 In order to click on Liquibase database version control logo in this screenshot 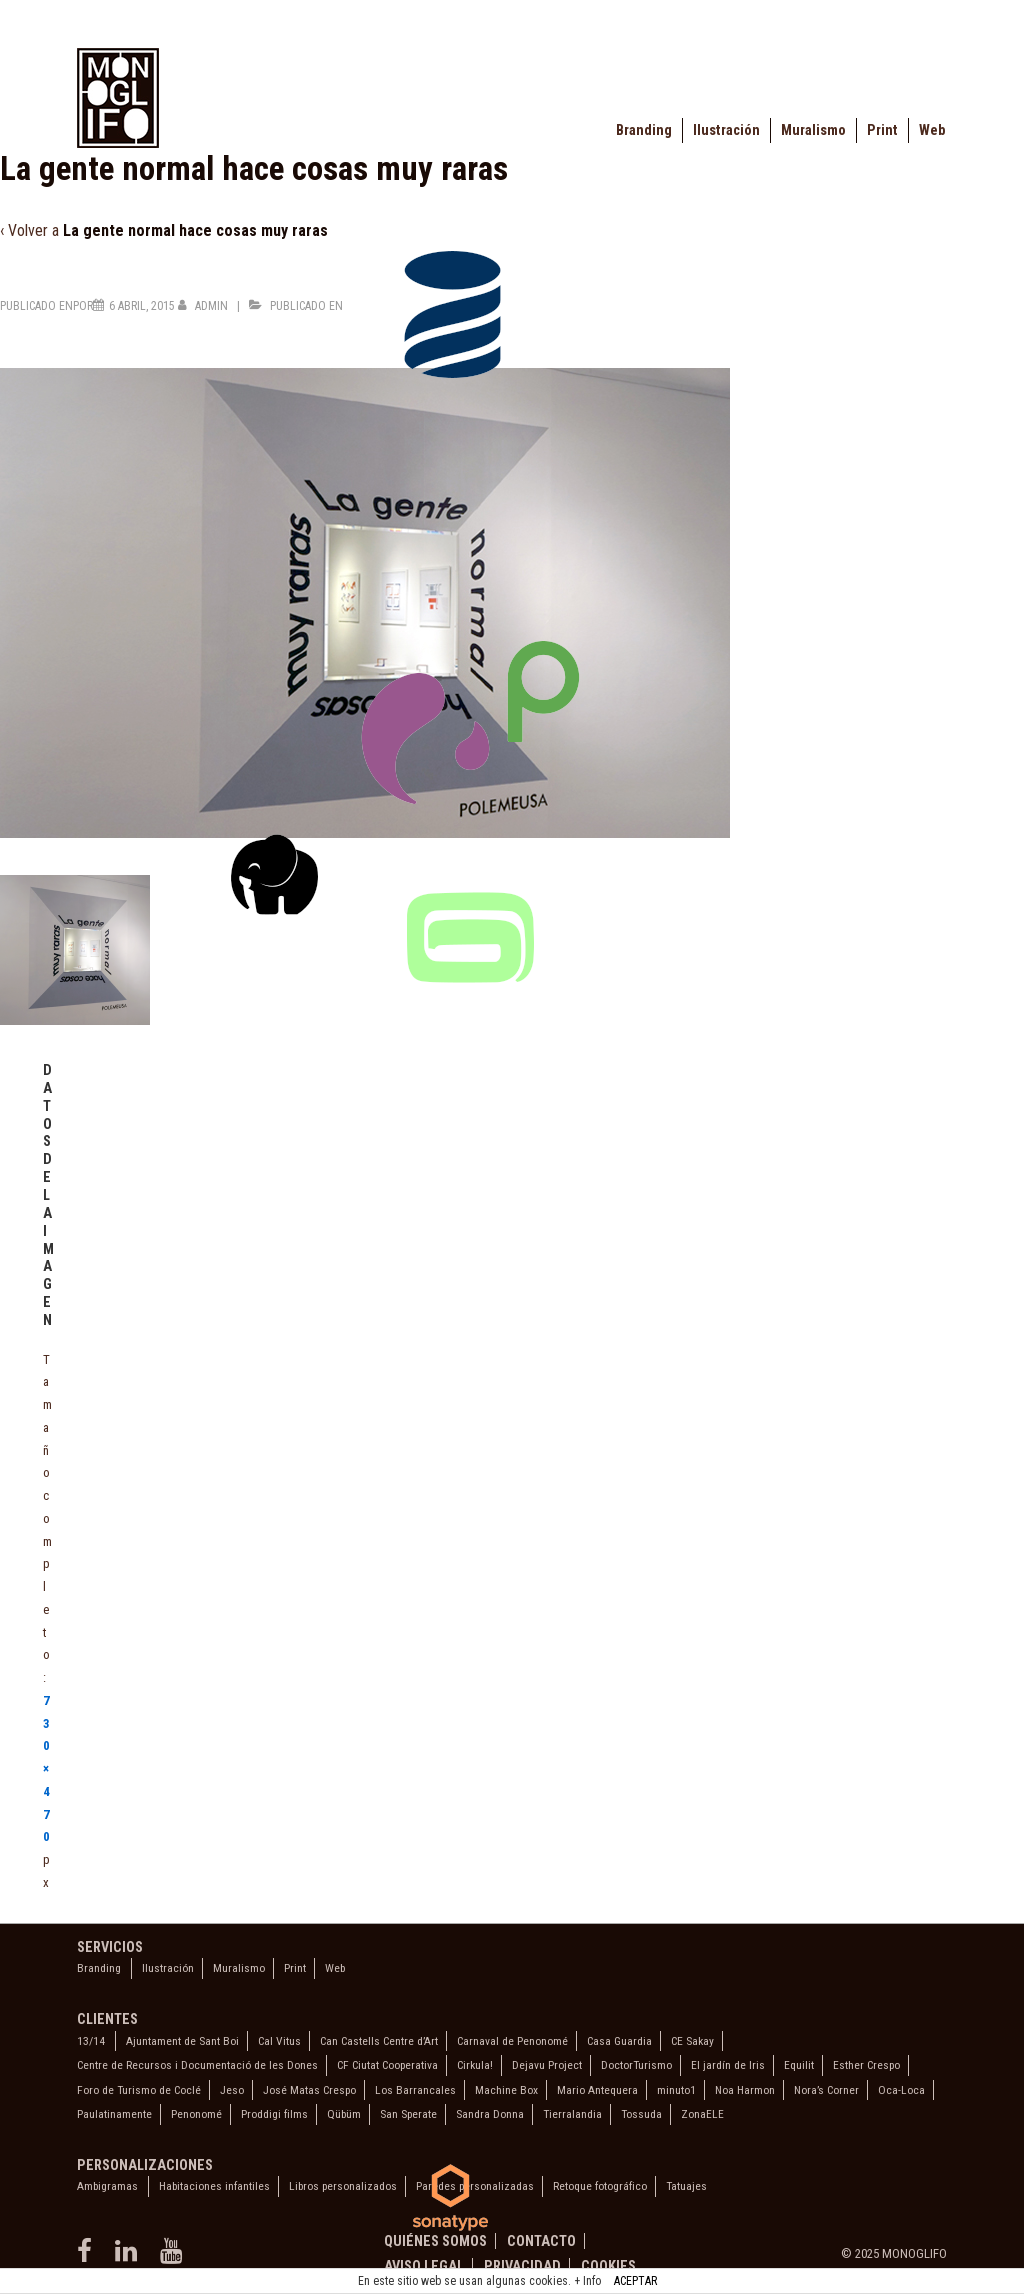, I will do `click(452, 314)`.